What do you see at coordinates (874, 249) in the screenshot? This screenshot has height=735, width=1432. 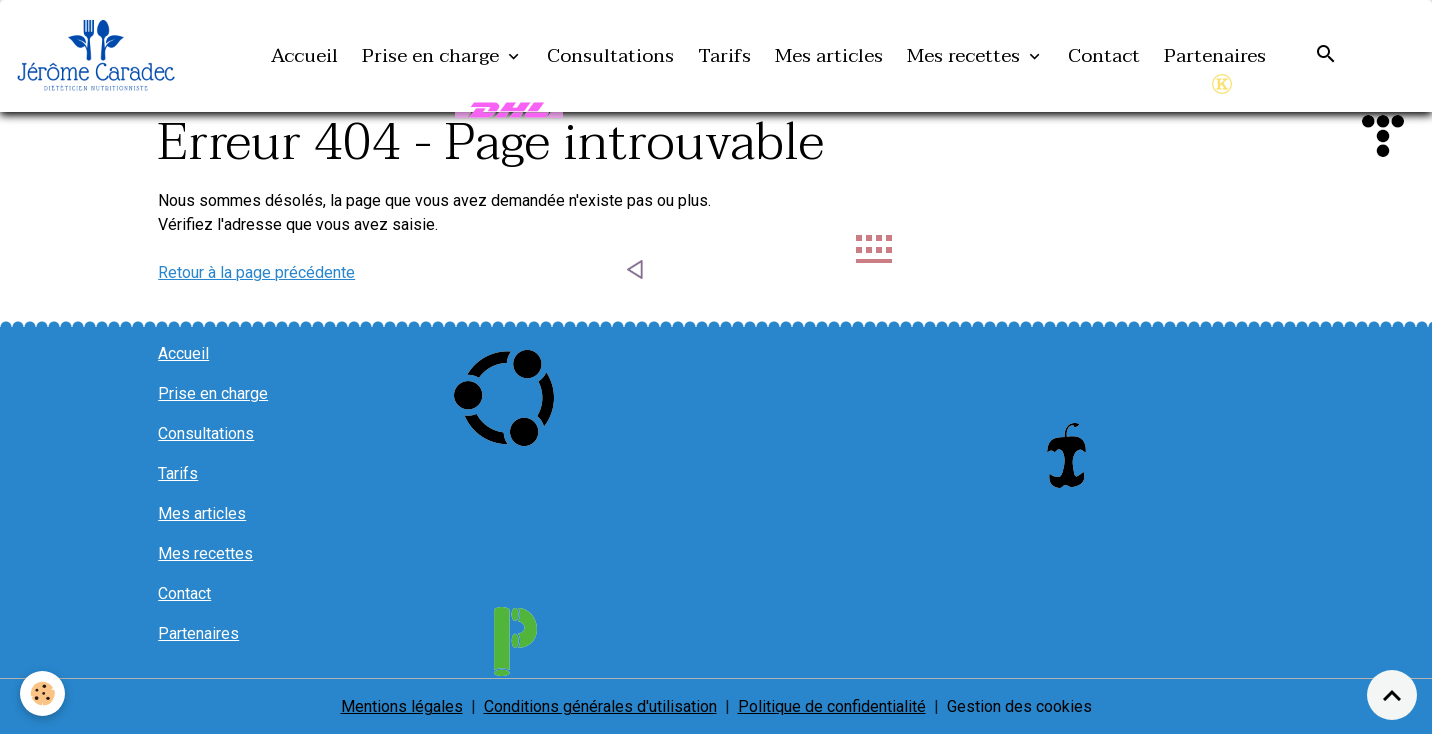 I see `open the on-screen keyboard` at bounding box center [874, 249].